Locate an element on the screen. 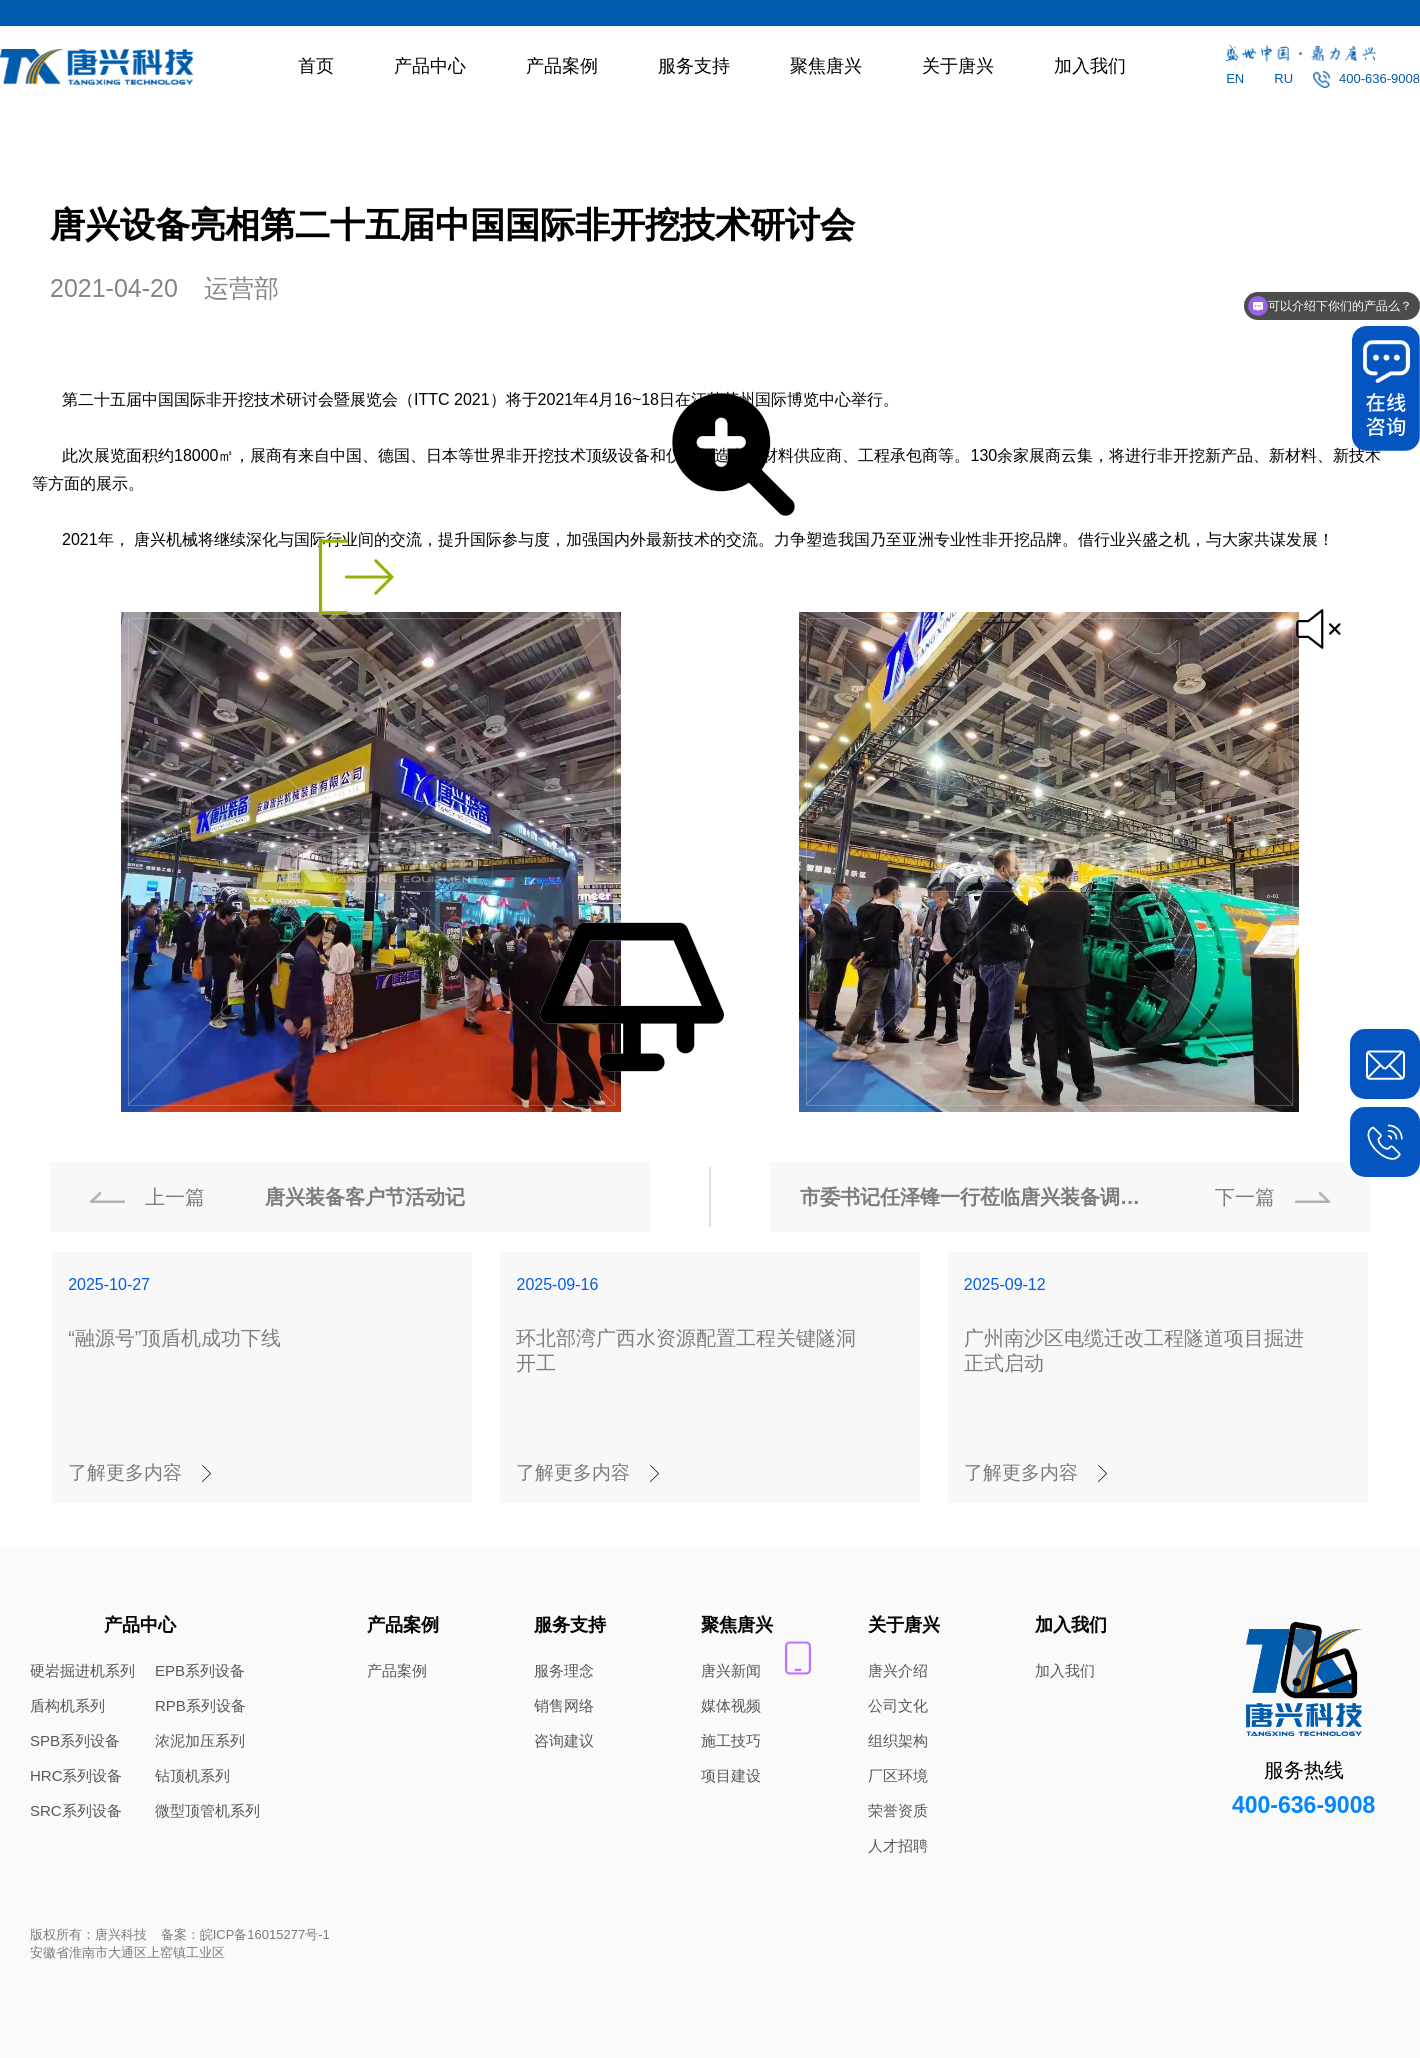  view on tablet device is located at coordinates (798, 1658).